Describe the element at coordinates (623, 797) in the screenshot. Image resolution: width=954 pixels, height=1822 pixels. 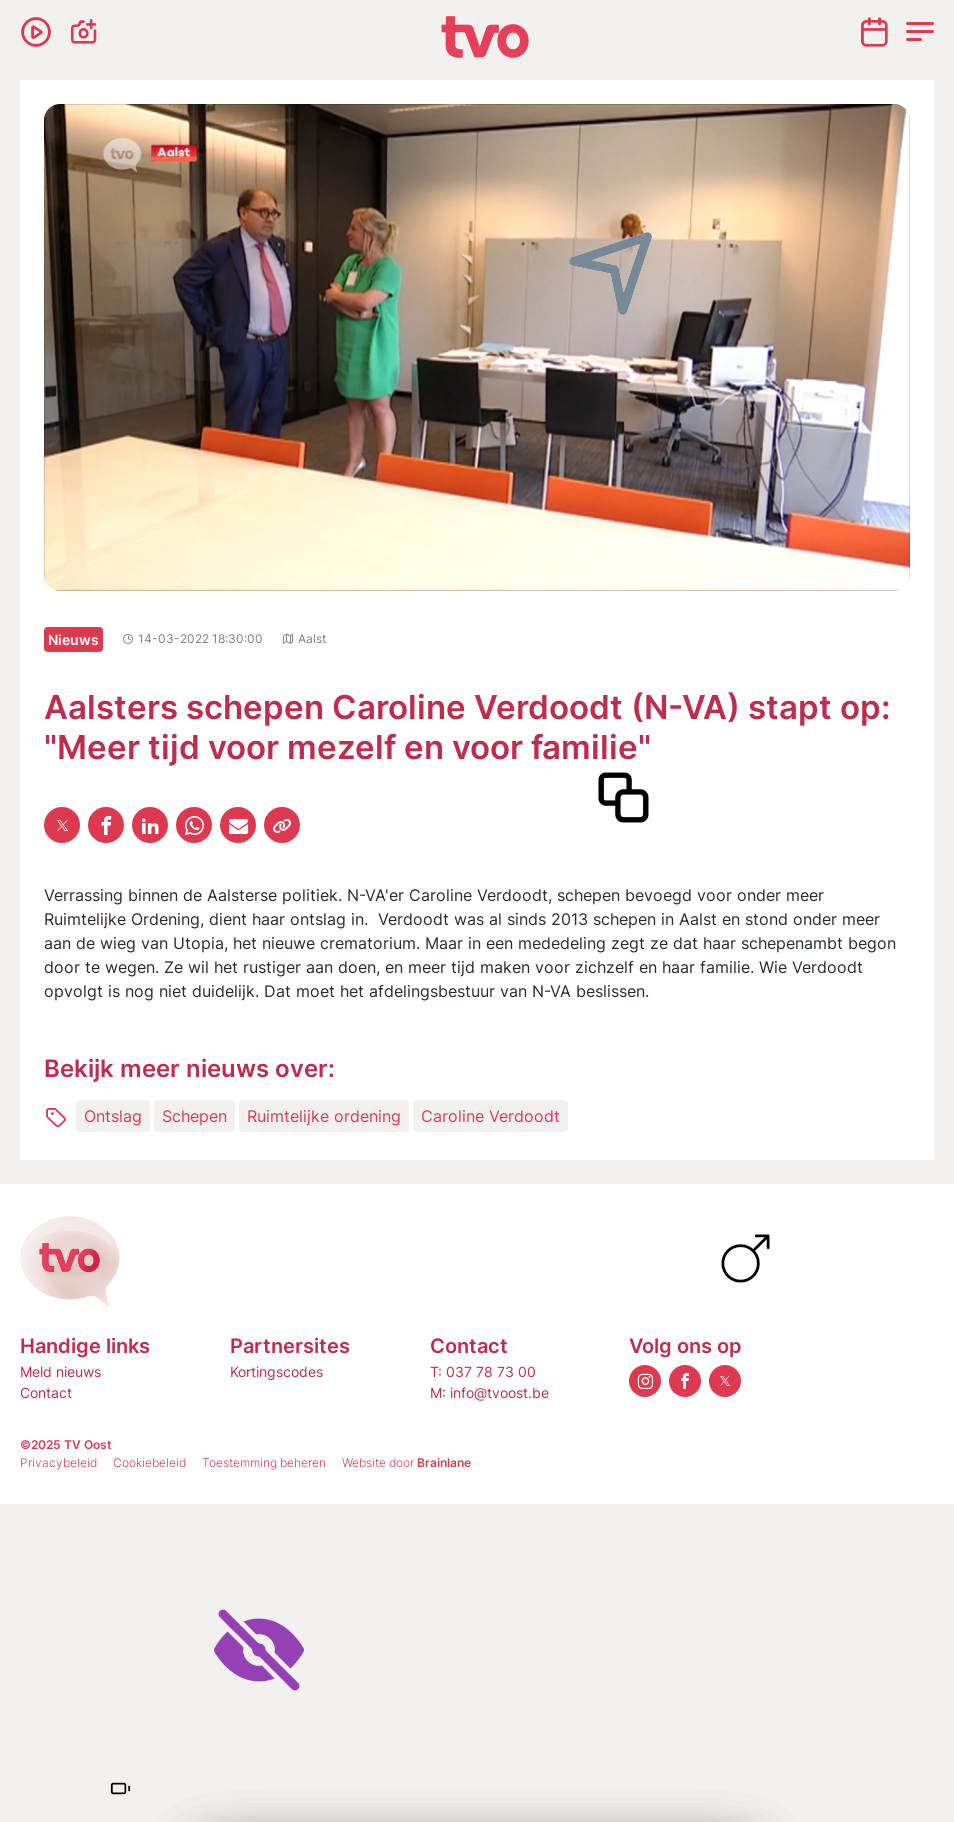
I see `copy to clipboard` at that location.